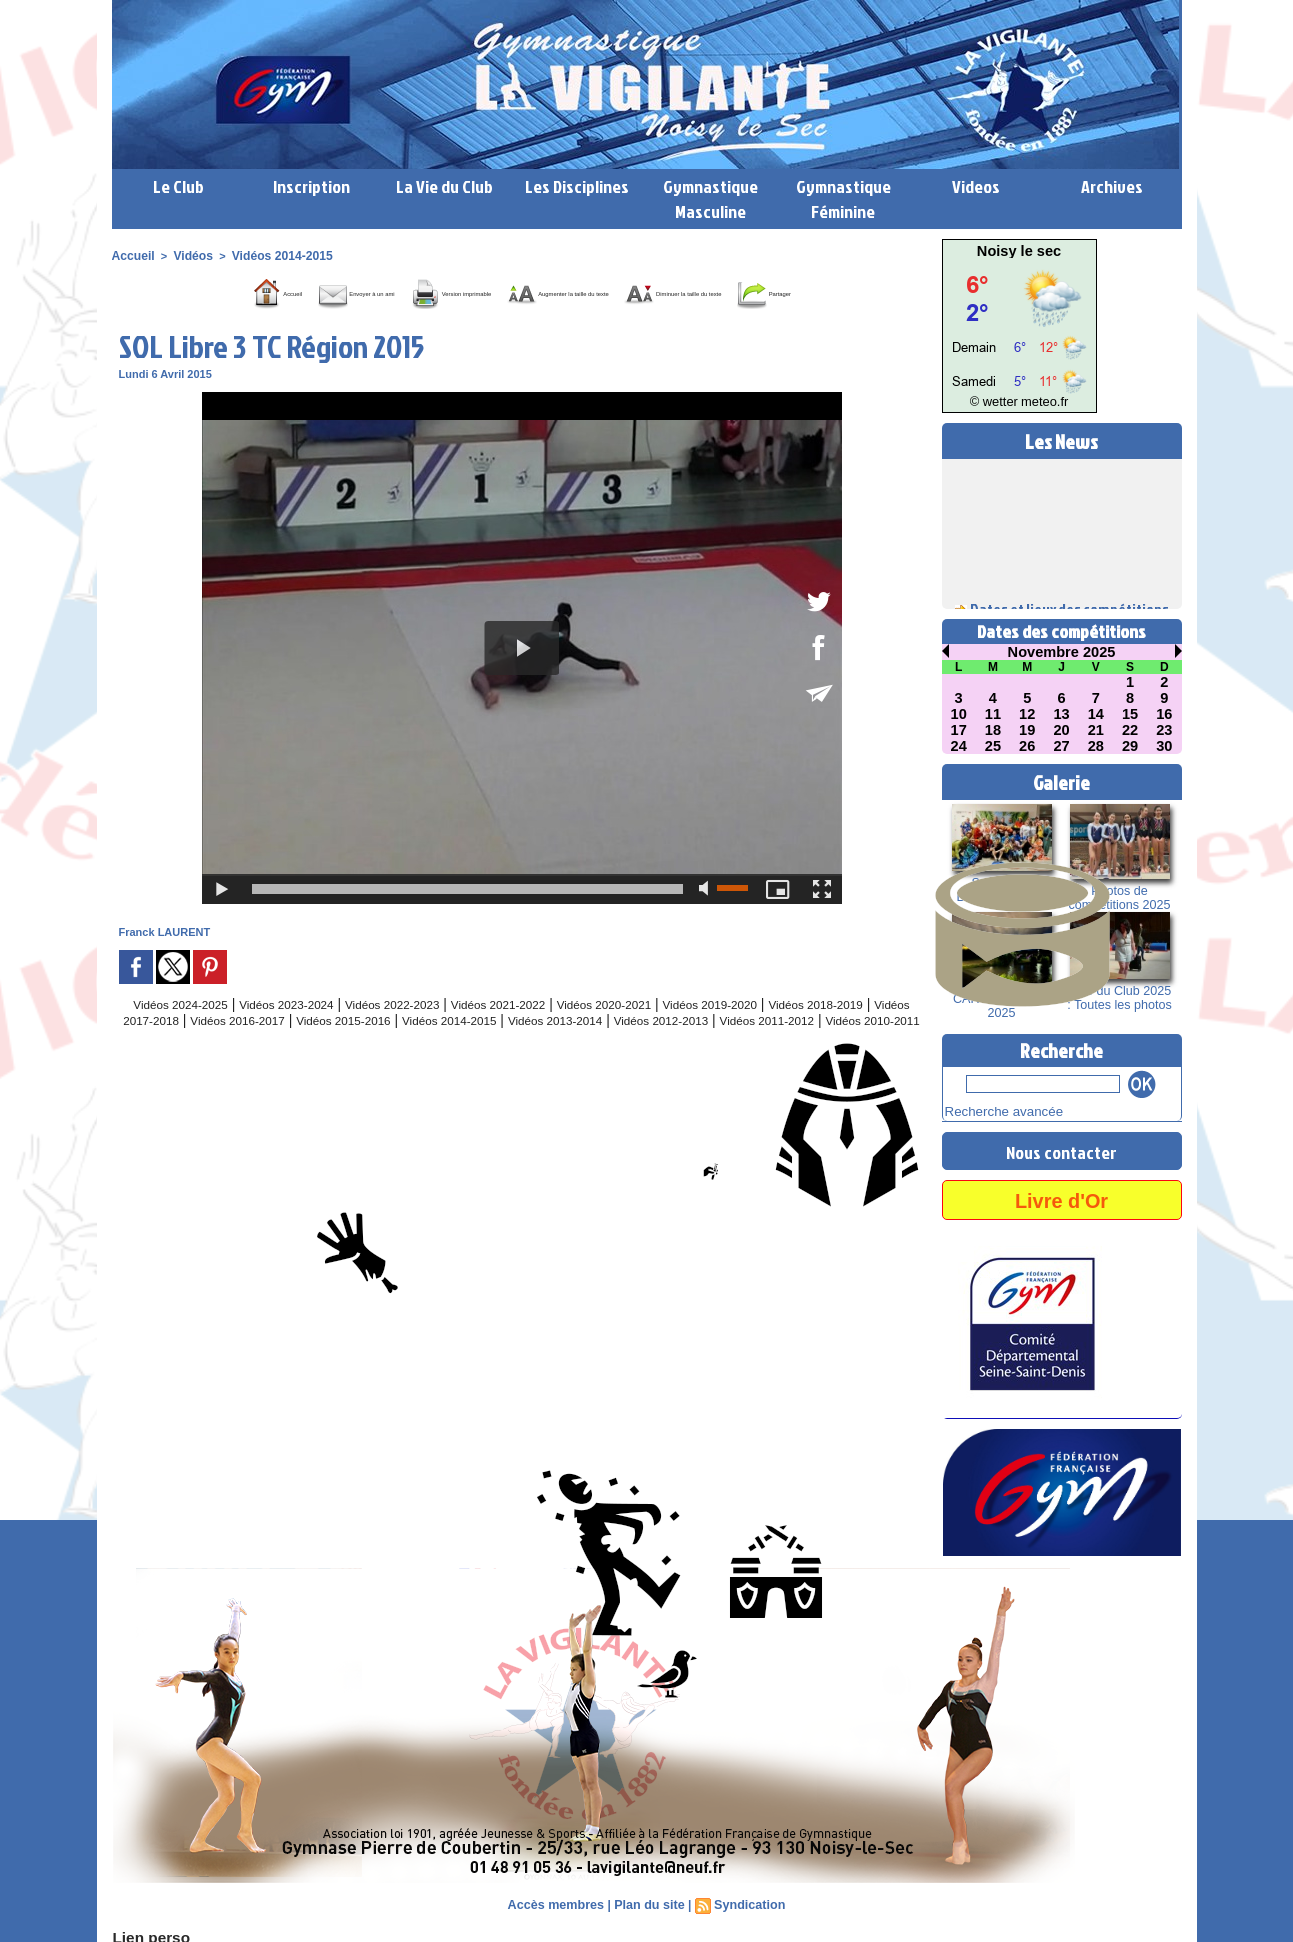 The image size is (1293, 1942). What do you see at coordinates (667, 1674) in the screenshot?
I see `indicates a beach or coastal location` at bounding box center [667, 1674].